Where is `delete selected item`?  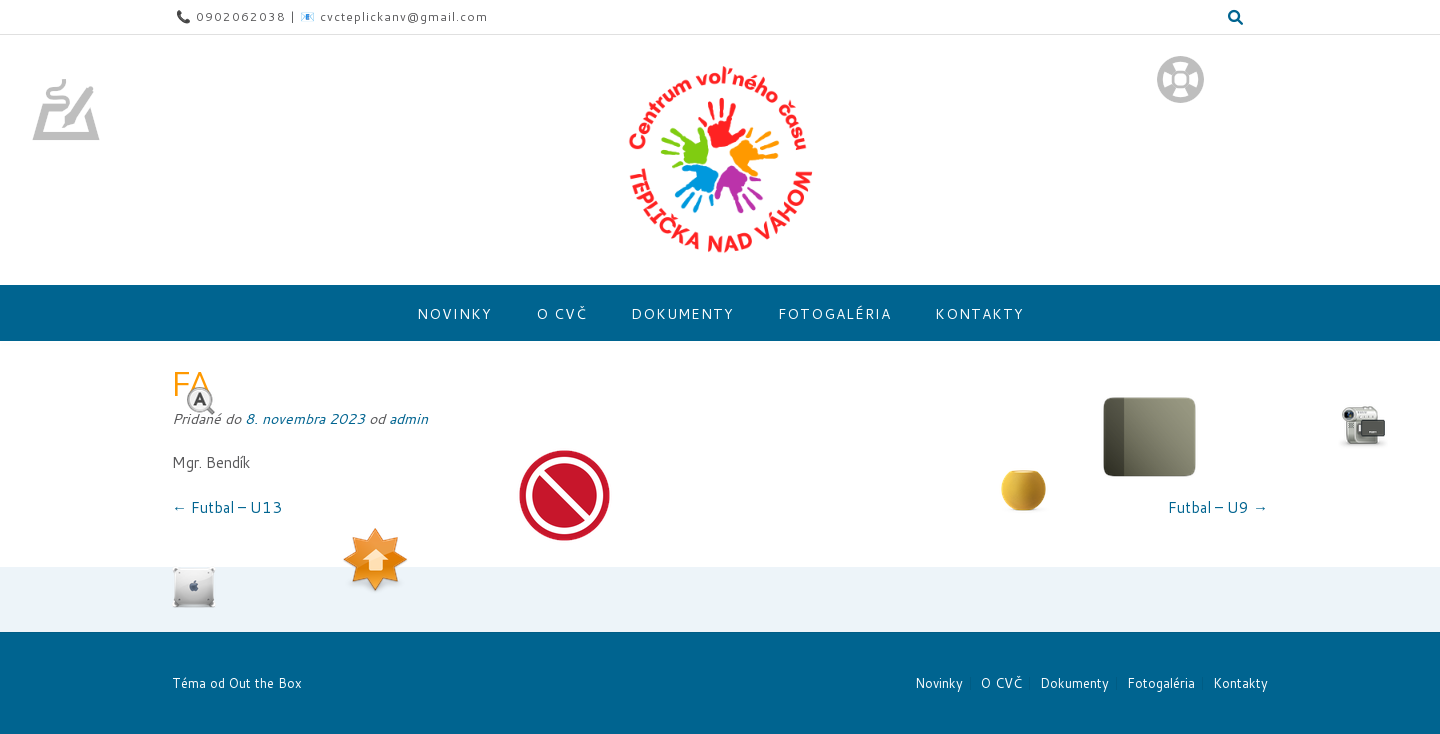
delete selected item is located at coordinates (564, 495).